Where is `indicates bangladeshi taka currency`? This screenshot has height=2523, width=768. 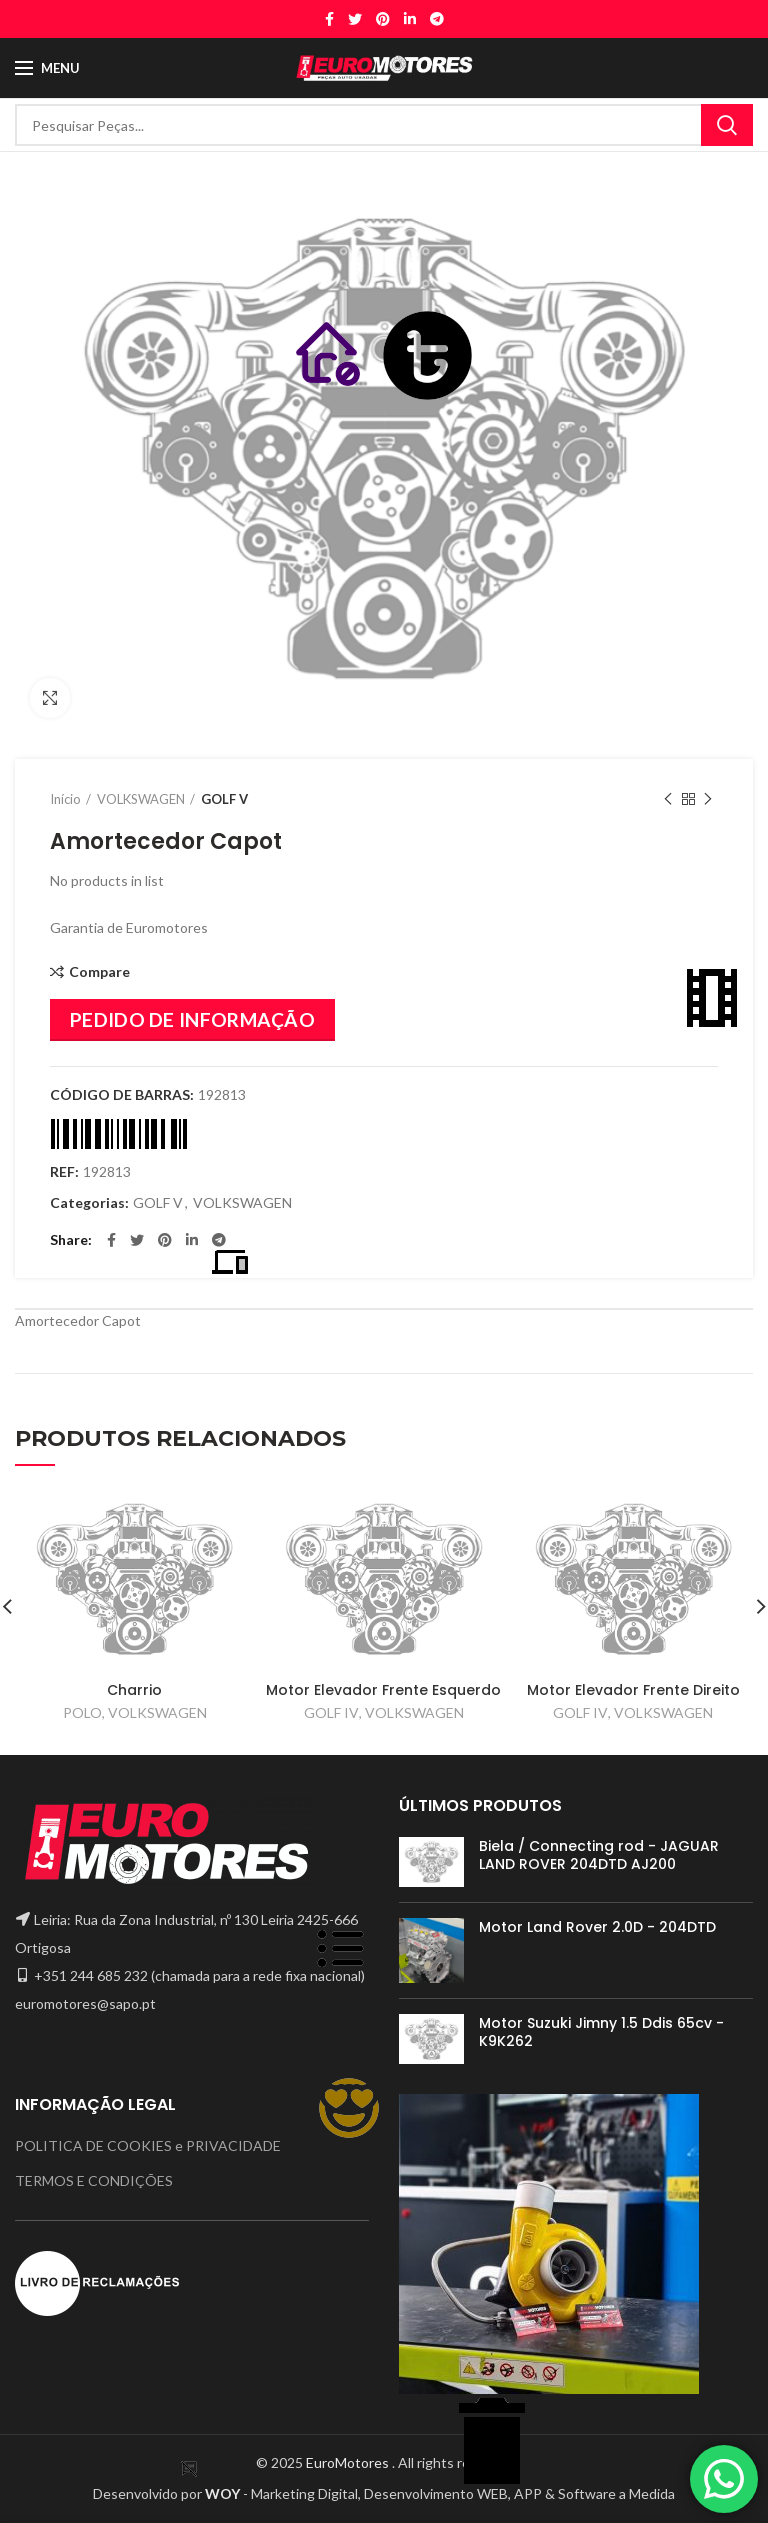 indicates bangladeshi taka currency is located at coordinates (427, 355).